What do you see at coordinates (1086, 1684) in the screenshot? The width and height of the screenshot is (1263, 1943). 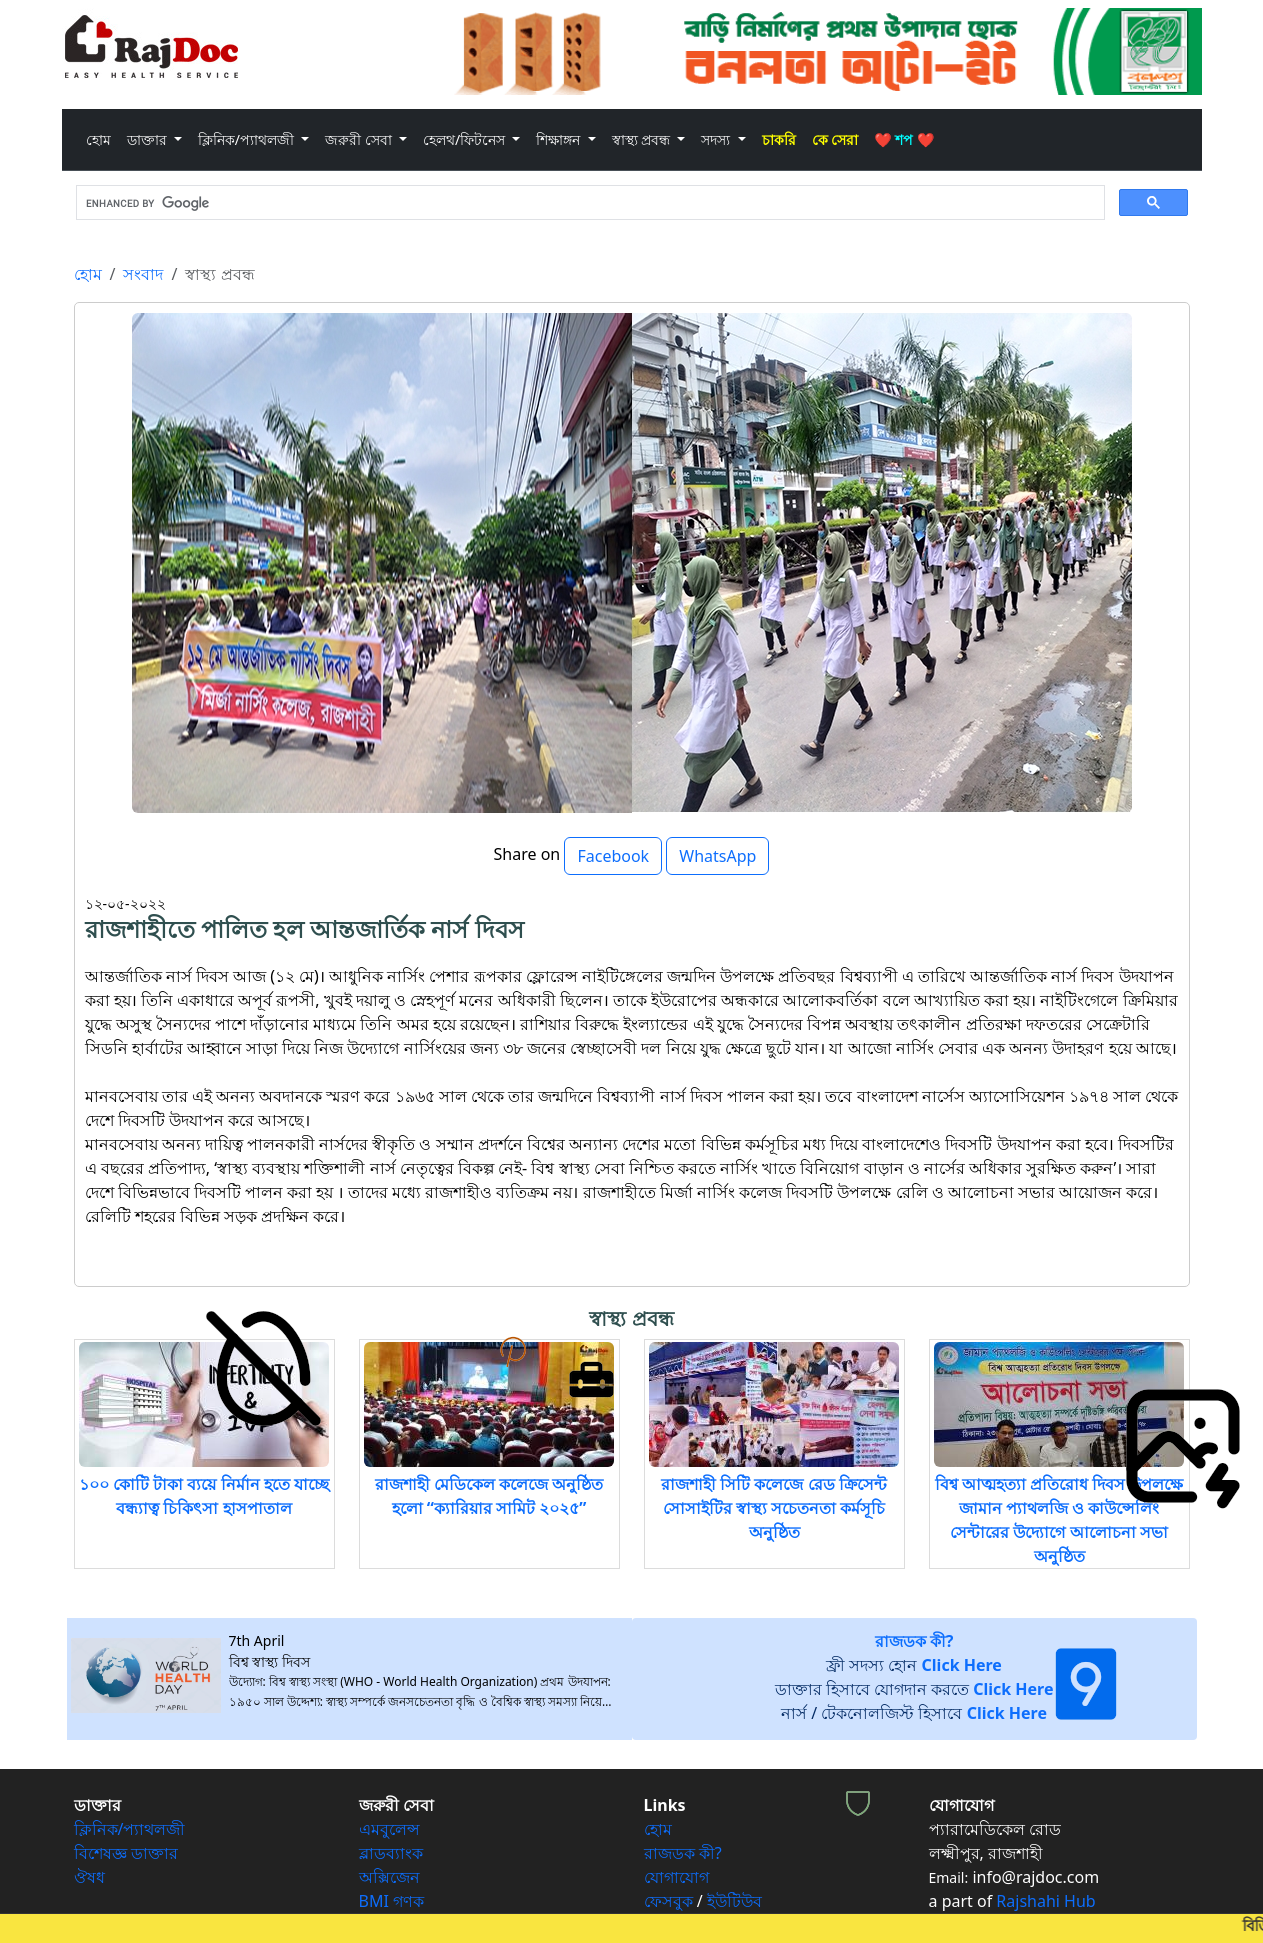 I see `indicates the number nine in a list or sequence` at bounding box center [1086, 1684].